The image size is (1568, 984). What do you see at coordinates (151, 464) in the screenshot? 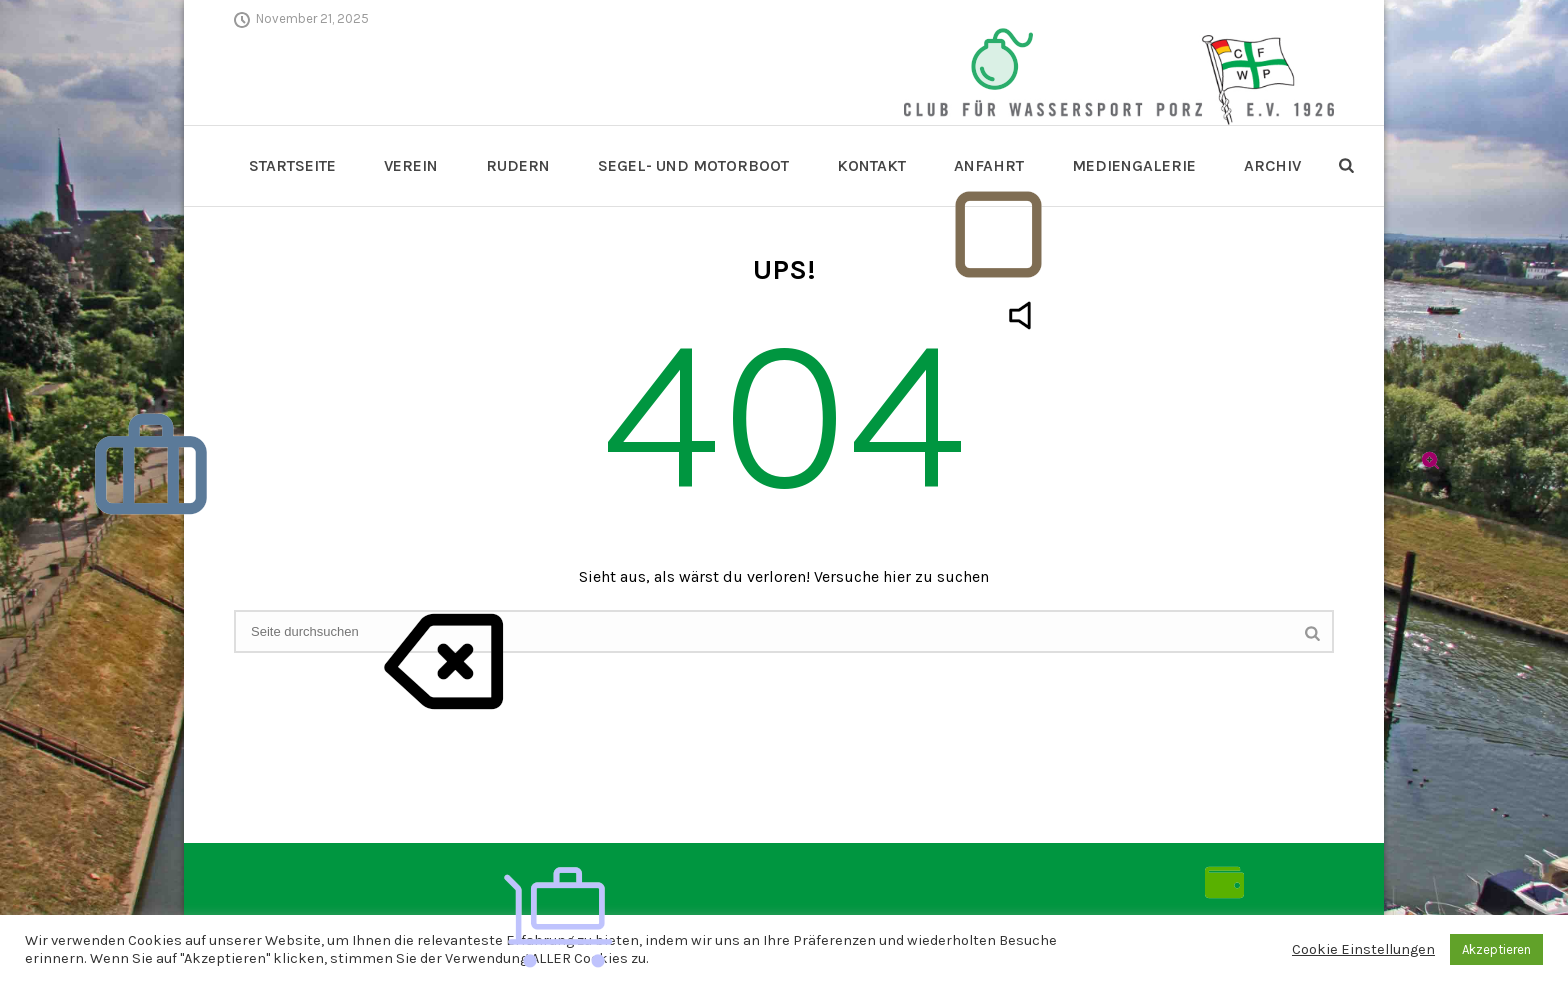
I see `access work or business-related content` at bounding box center [151, 464].